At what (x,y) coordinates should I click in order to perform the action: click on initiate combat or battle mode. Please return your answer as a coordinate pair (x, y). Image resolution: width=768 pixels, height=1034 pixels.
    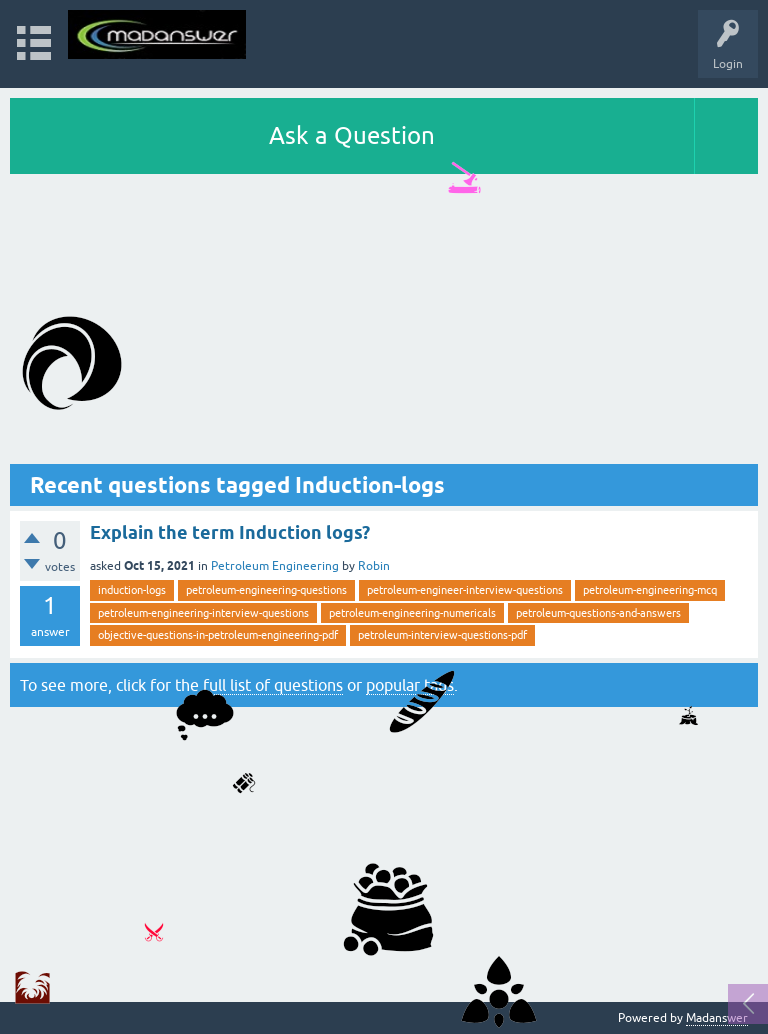
    Looking at the image, I should click on (154, 932).